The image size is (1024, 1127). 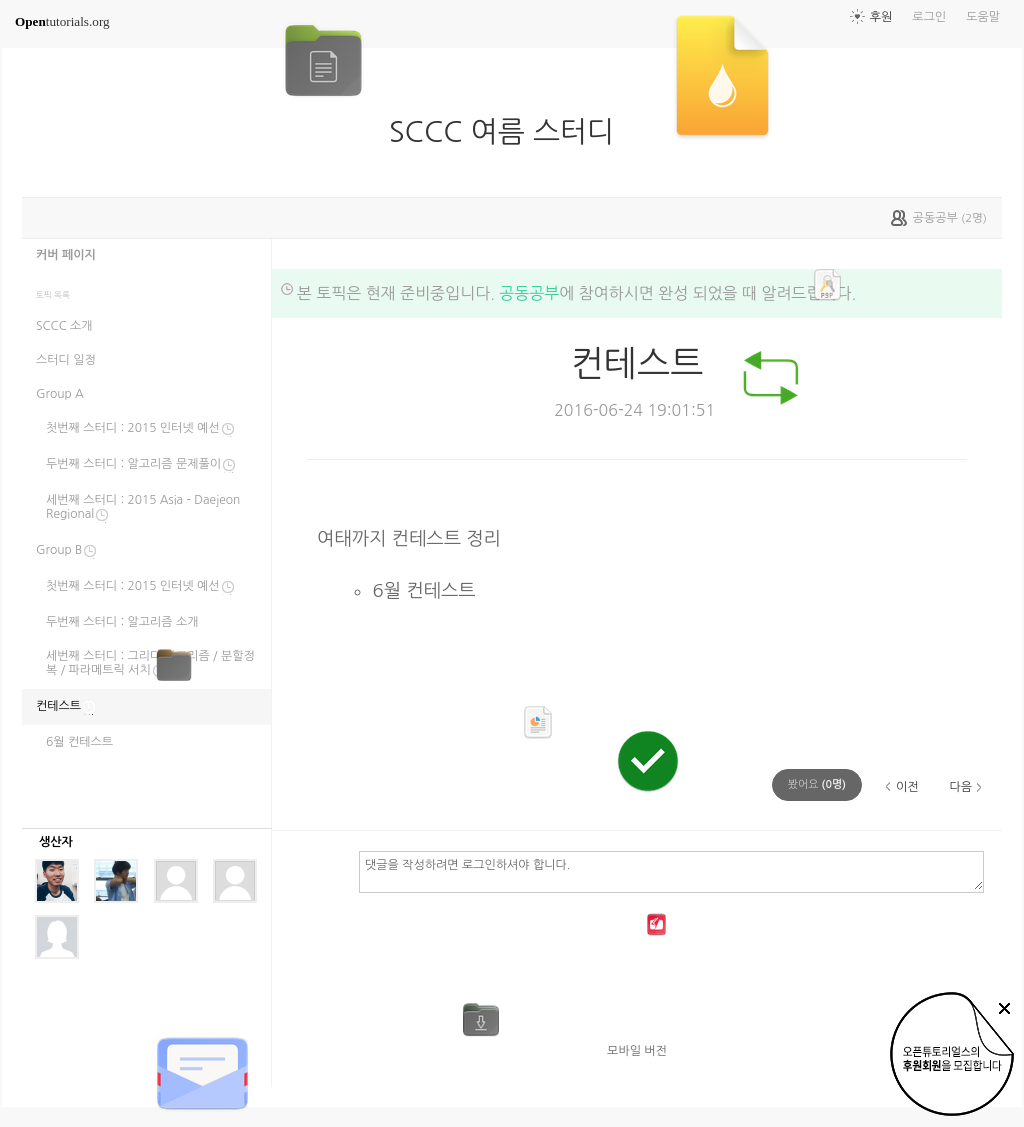 What do you see at coordinates (827, 284) in the screenshot?
I see `pgp encryption key file` at bounding box center [827, 284].